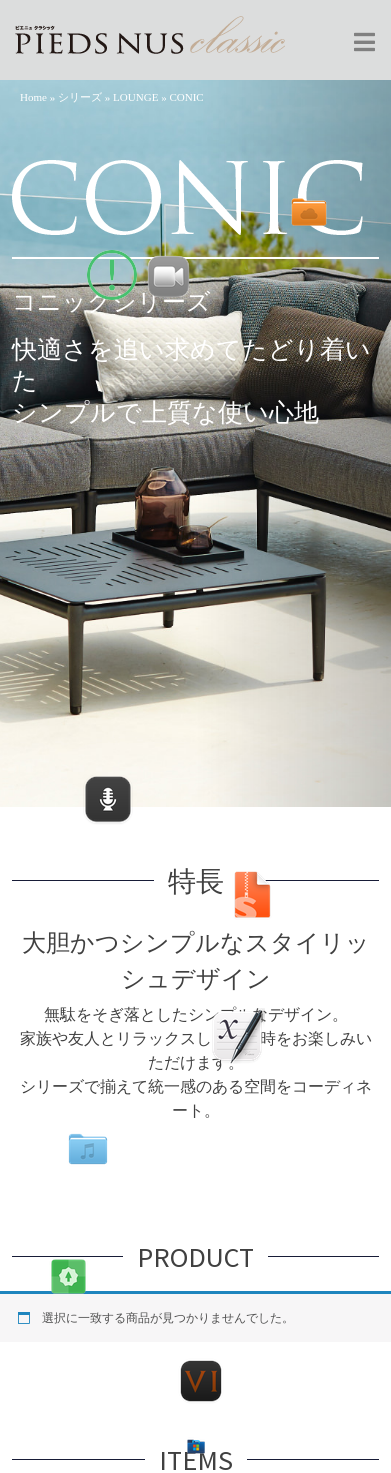  Describe the element at coordinates (168, 276) in the screenshot. I see `open FaceTime to start a video call` at that location.